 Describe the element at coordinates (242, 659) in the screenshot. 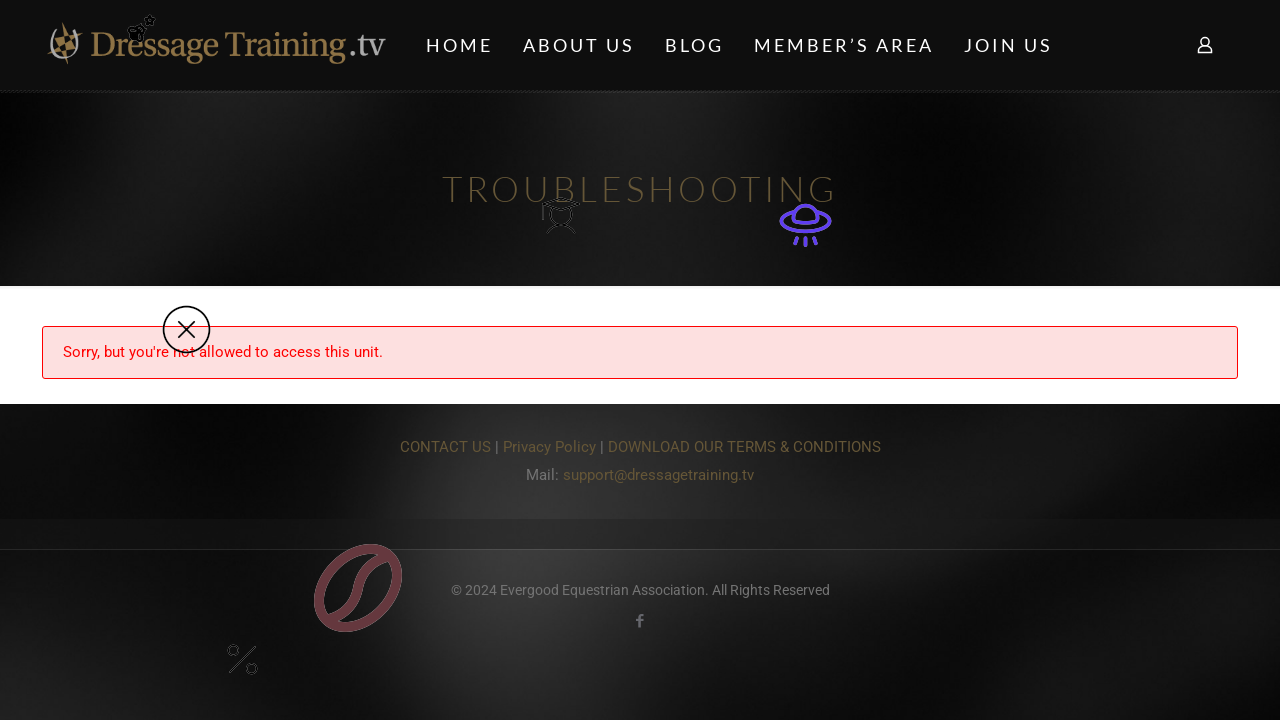

I see `view discount or promotional pricing` at that location.